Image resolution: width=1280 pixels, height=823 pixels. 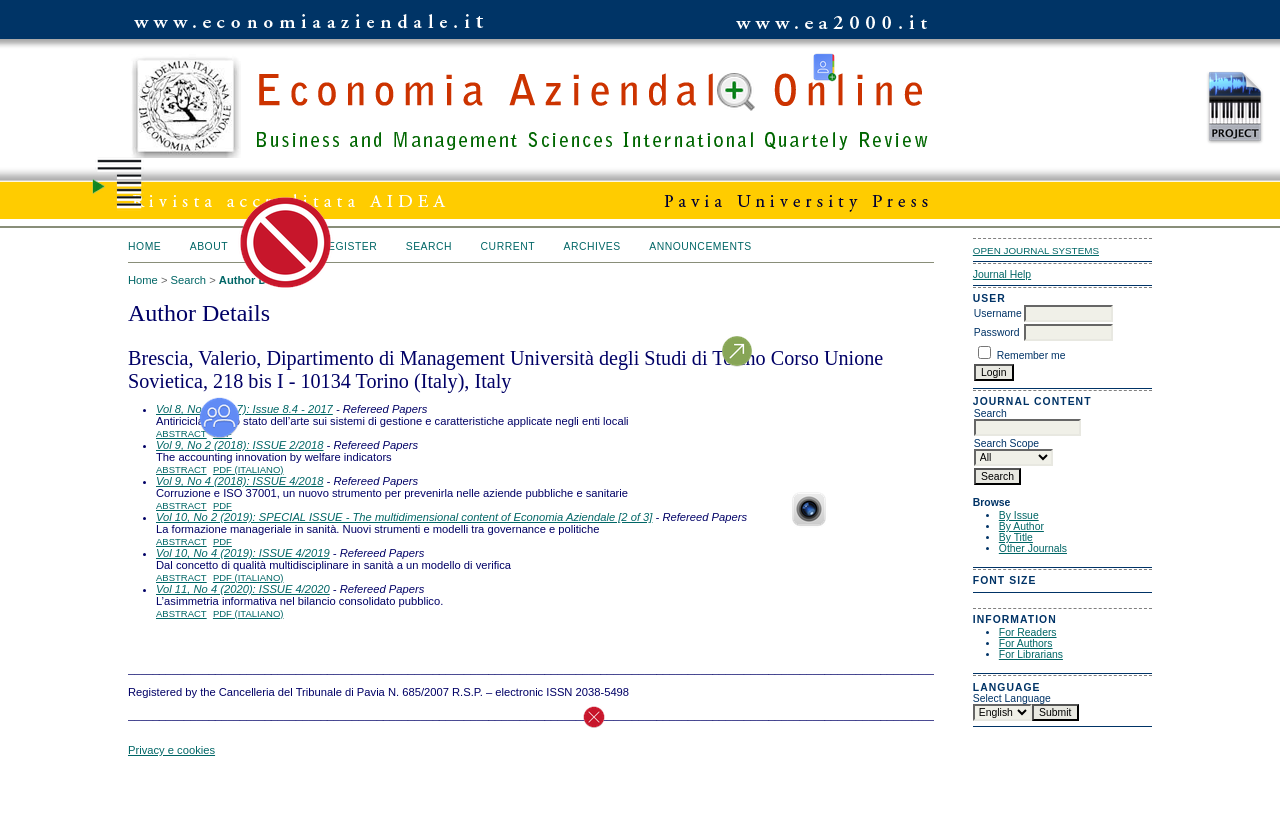 What do you see at coordinates (117, 184) in the screenshot?
I see `increase text indentation` at bounding box center [117, 184].